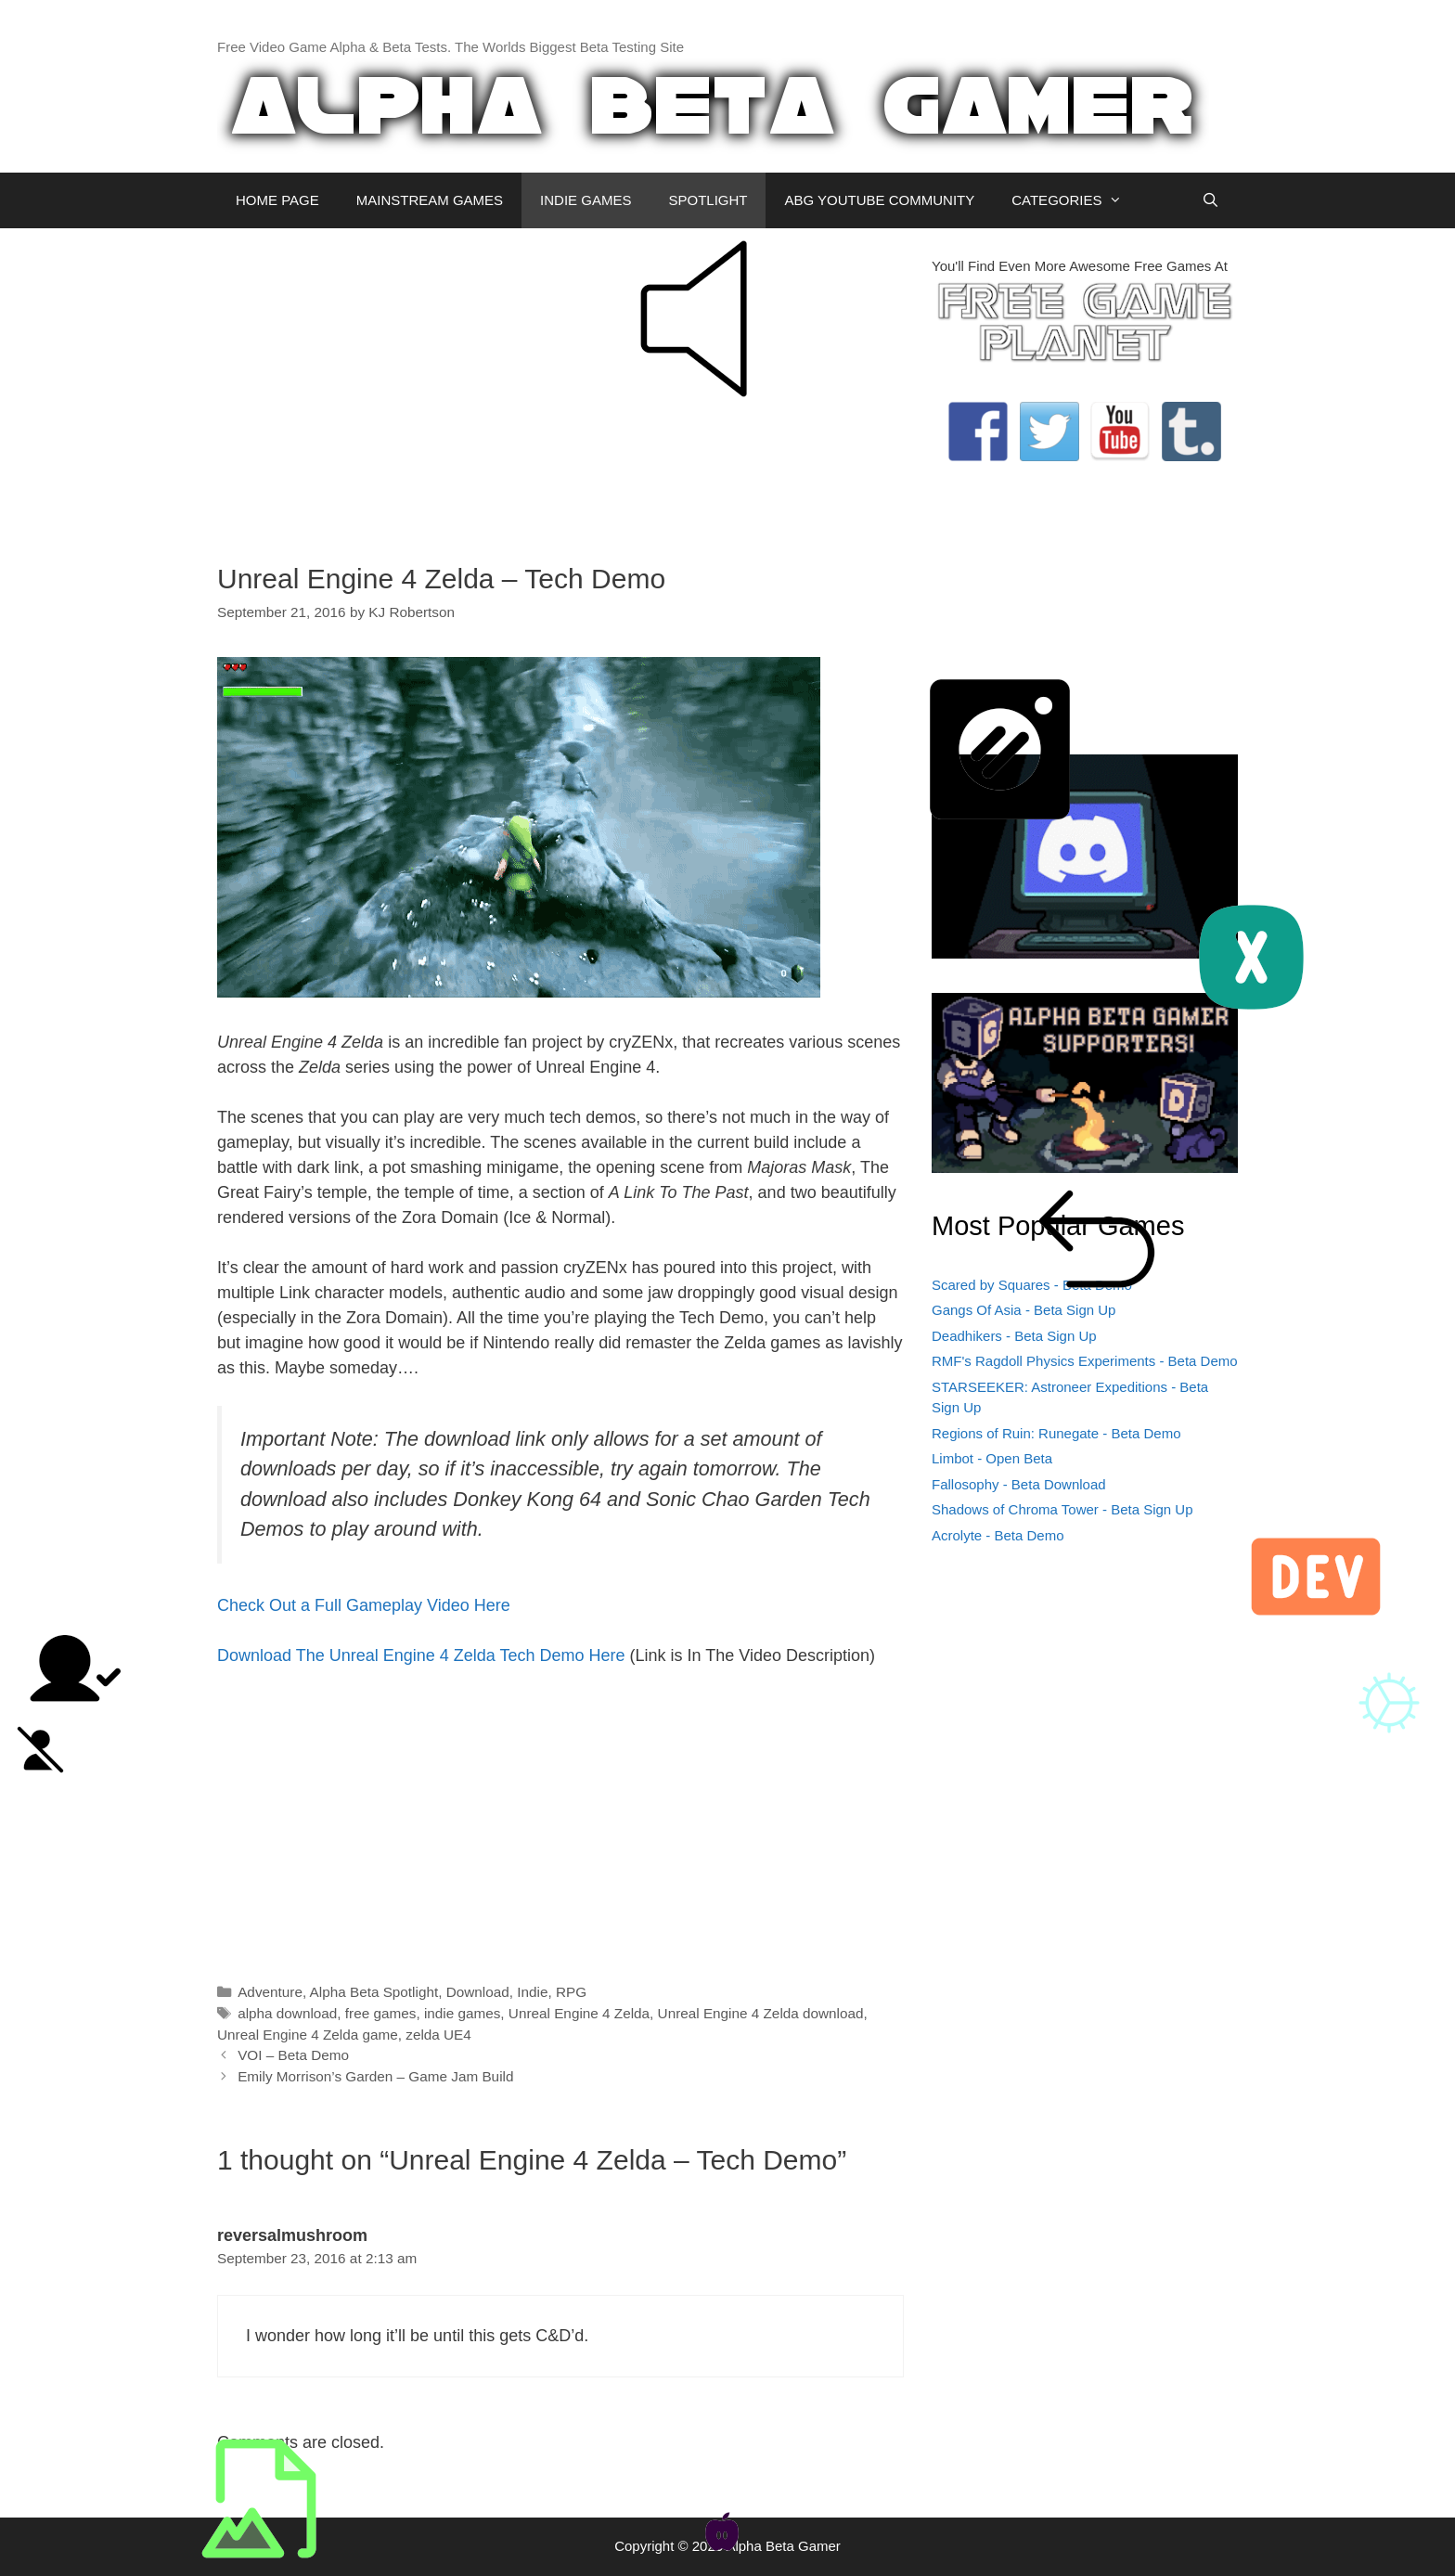 This screenshot has height=2576, width=1455. Describe the element at coordinates (265, 2498) in the screenshot. I see `view image file` at that location.